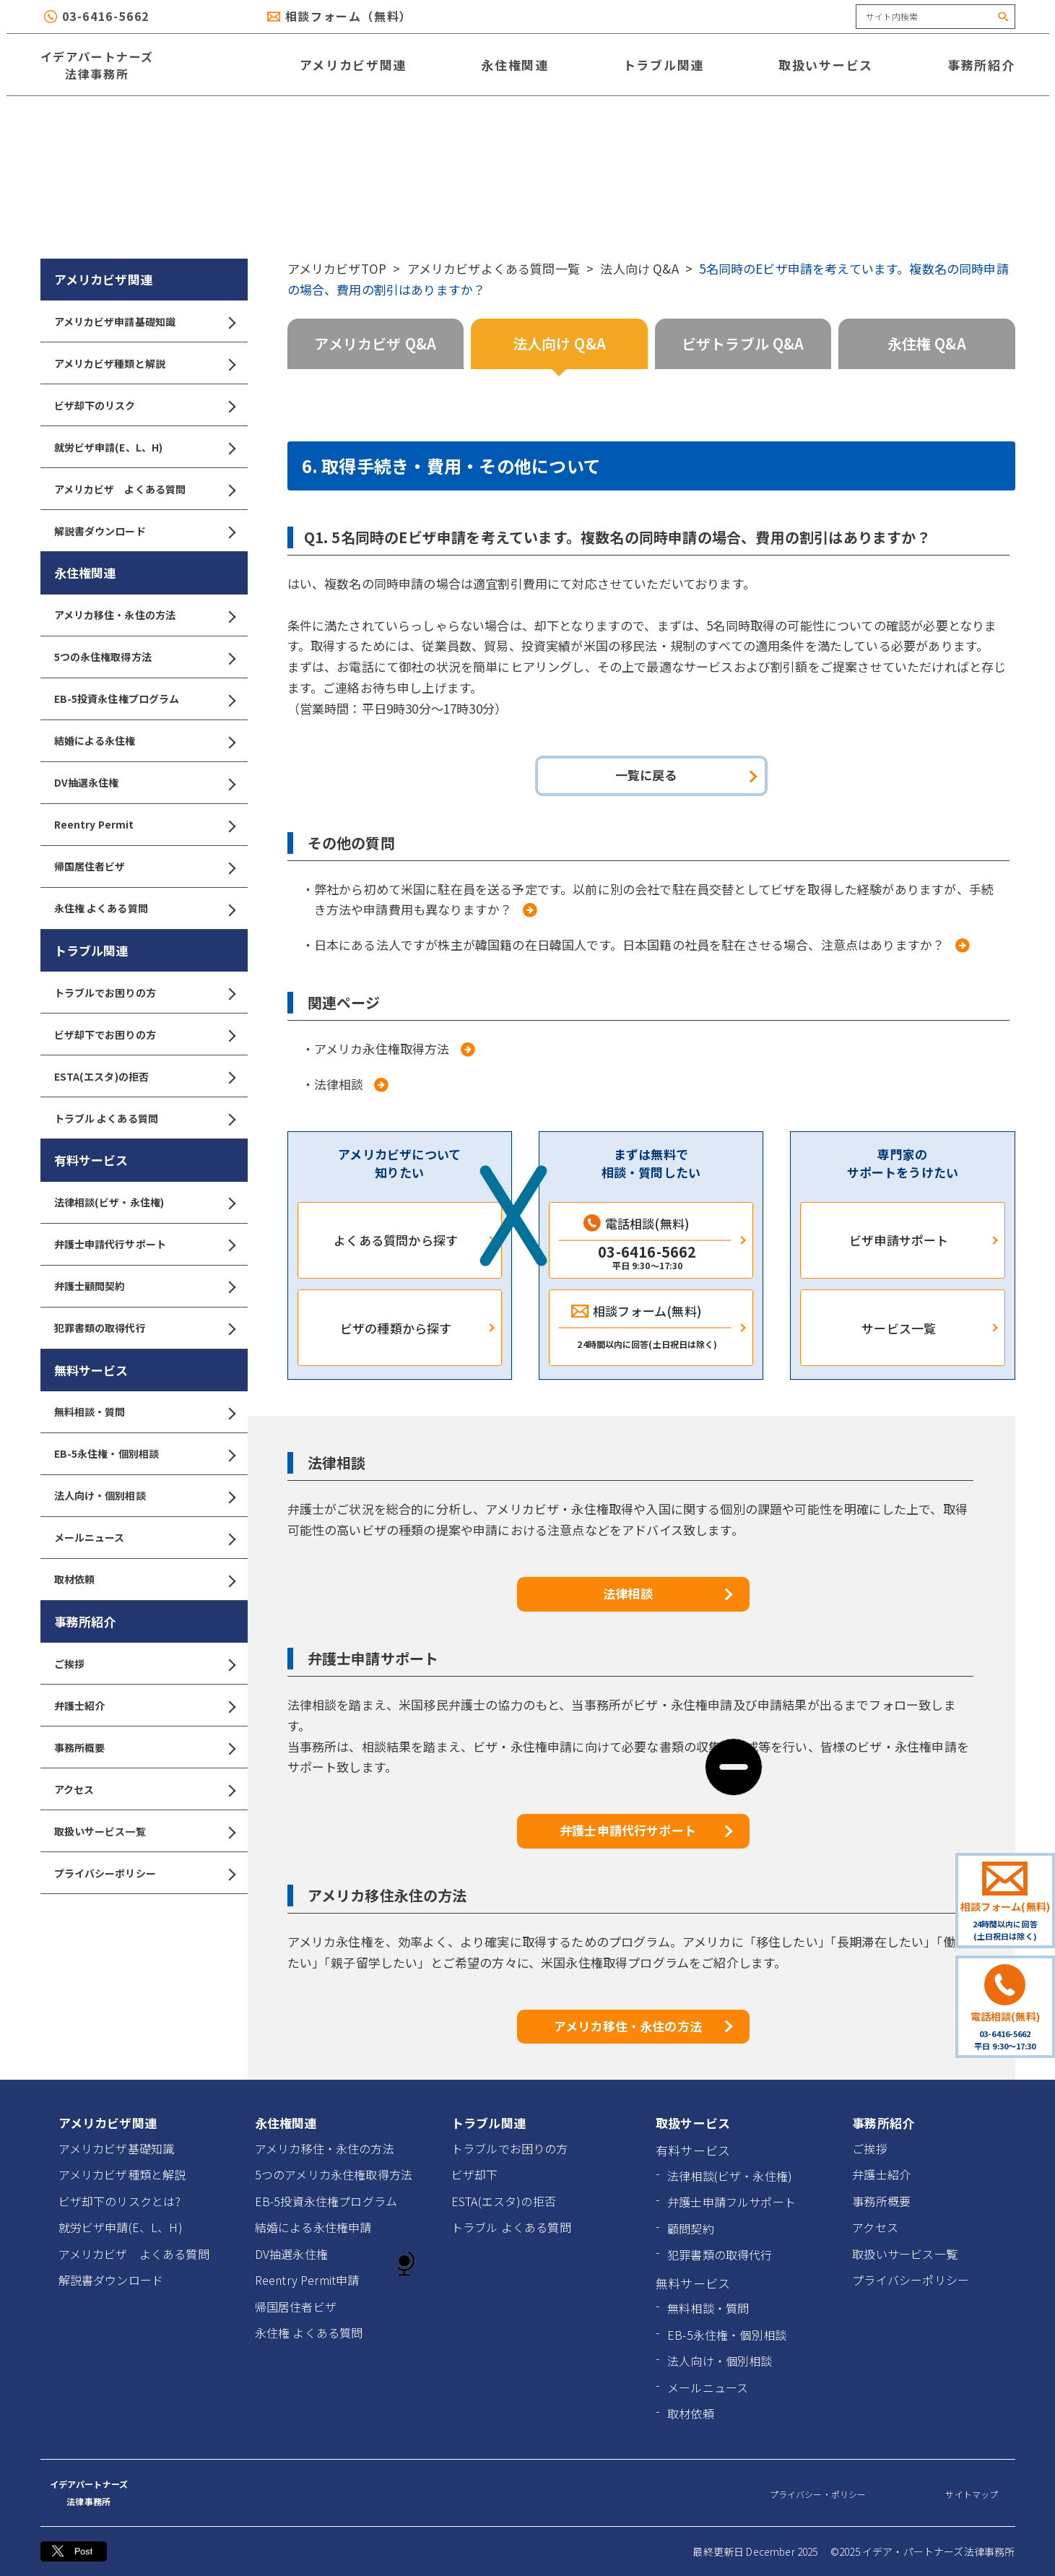  I want to click on enable do not disturb mode, so click(734, 1767).